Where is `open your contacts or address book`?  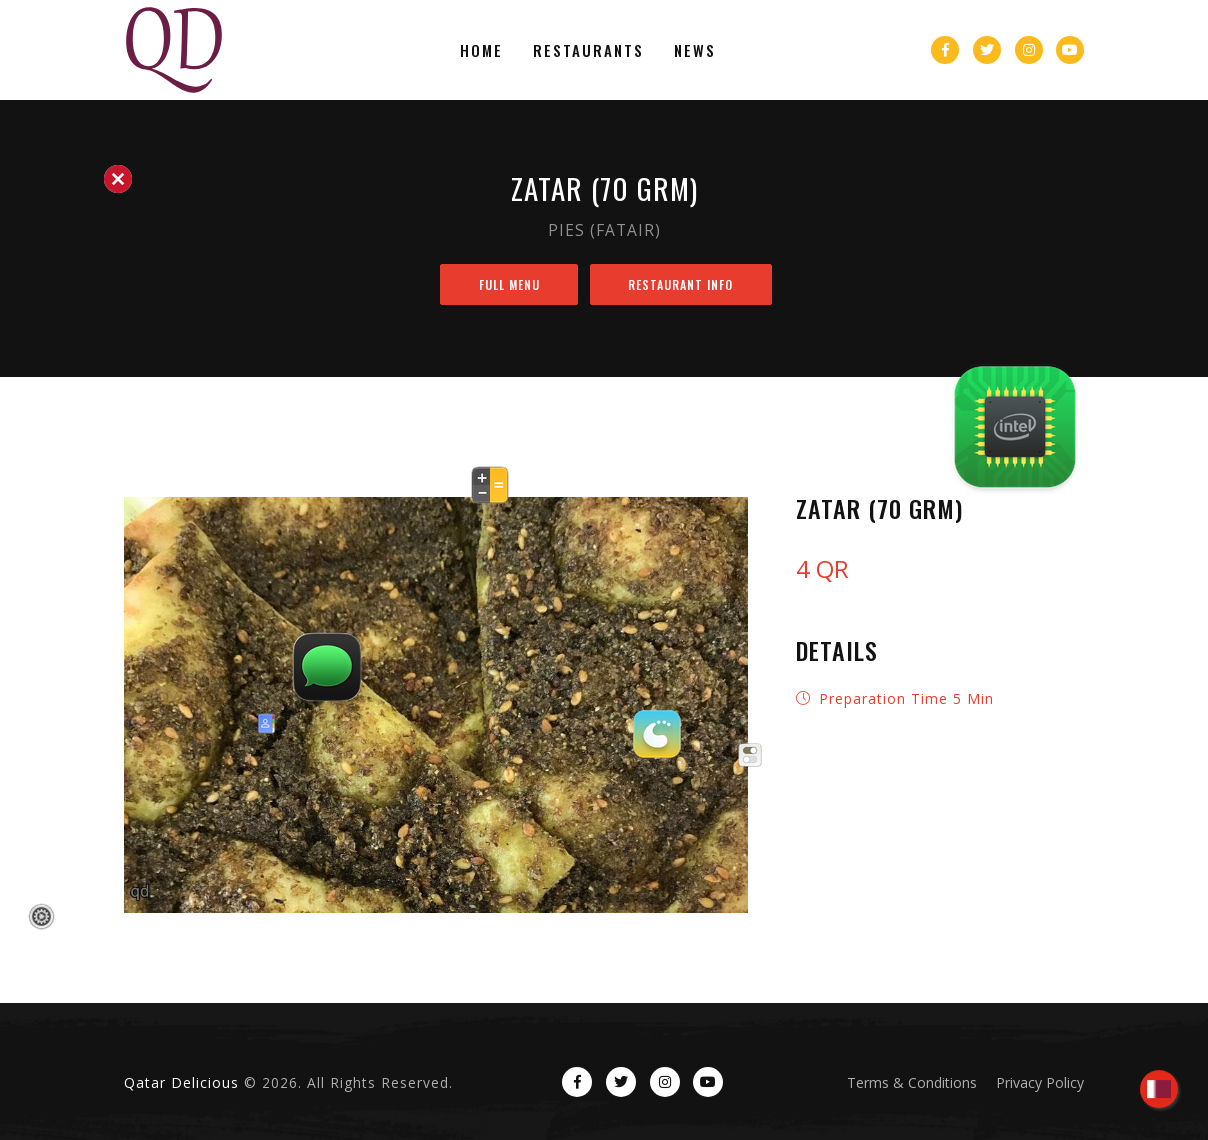
open your contacts or address book is located at coordinates (266, 723).